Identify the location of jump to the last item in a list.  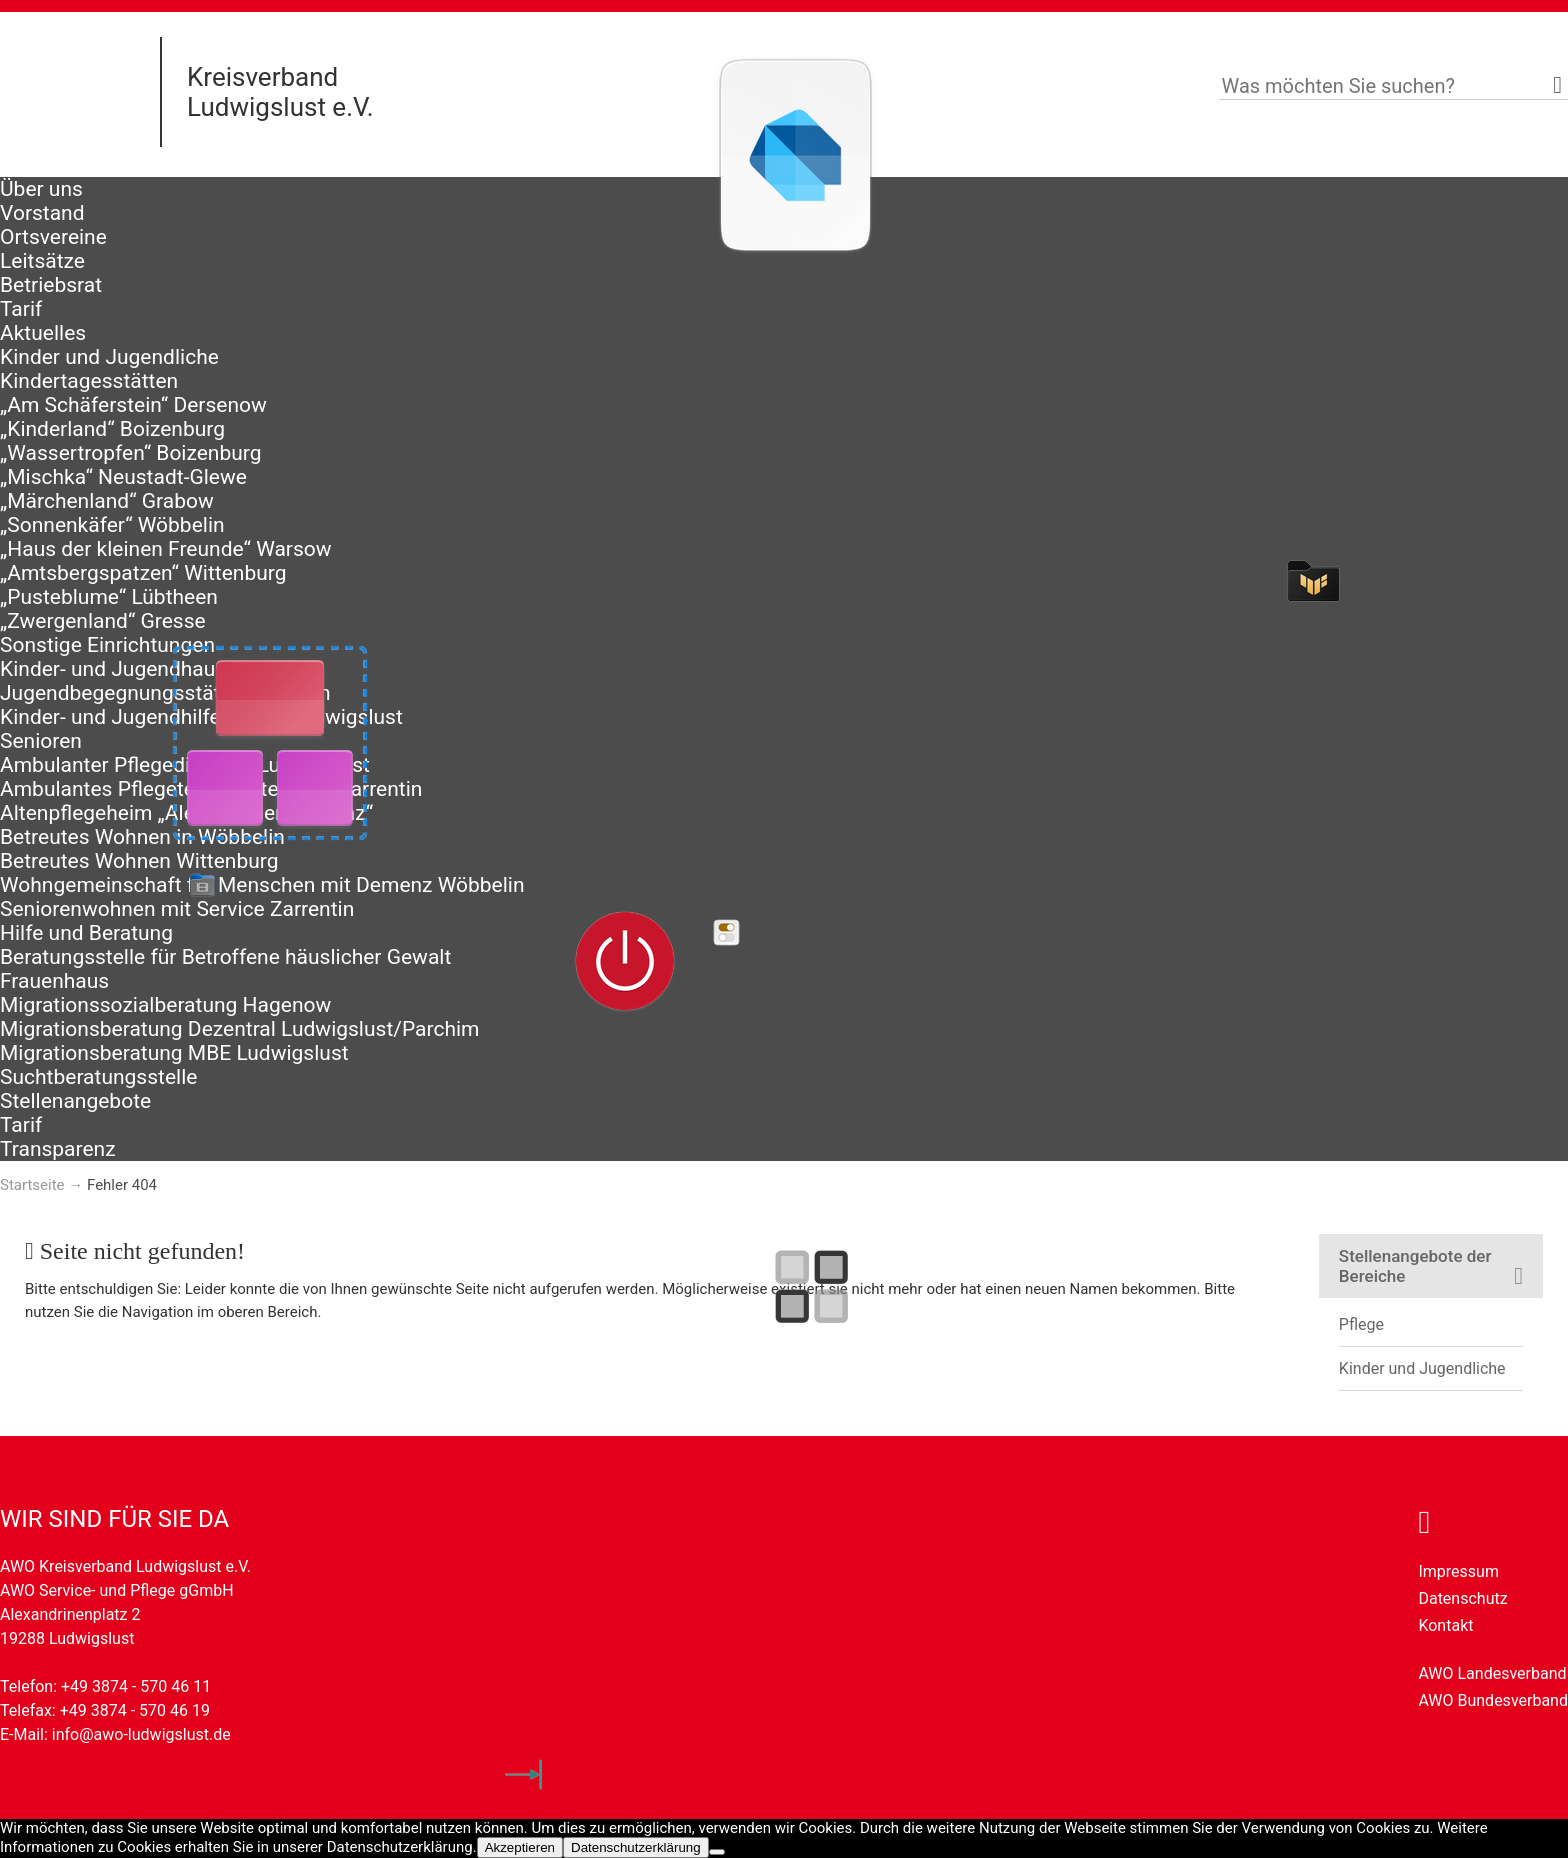
(523, 1774).